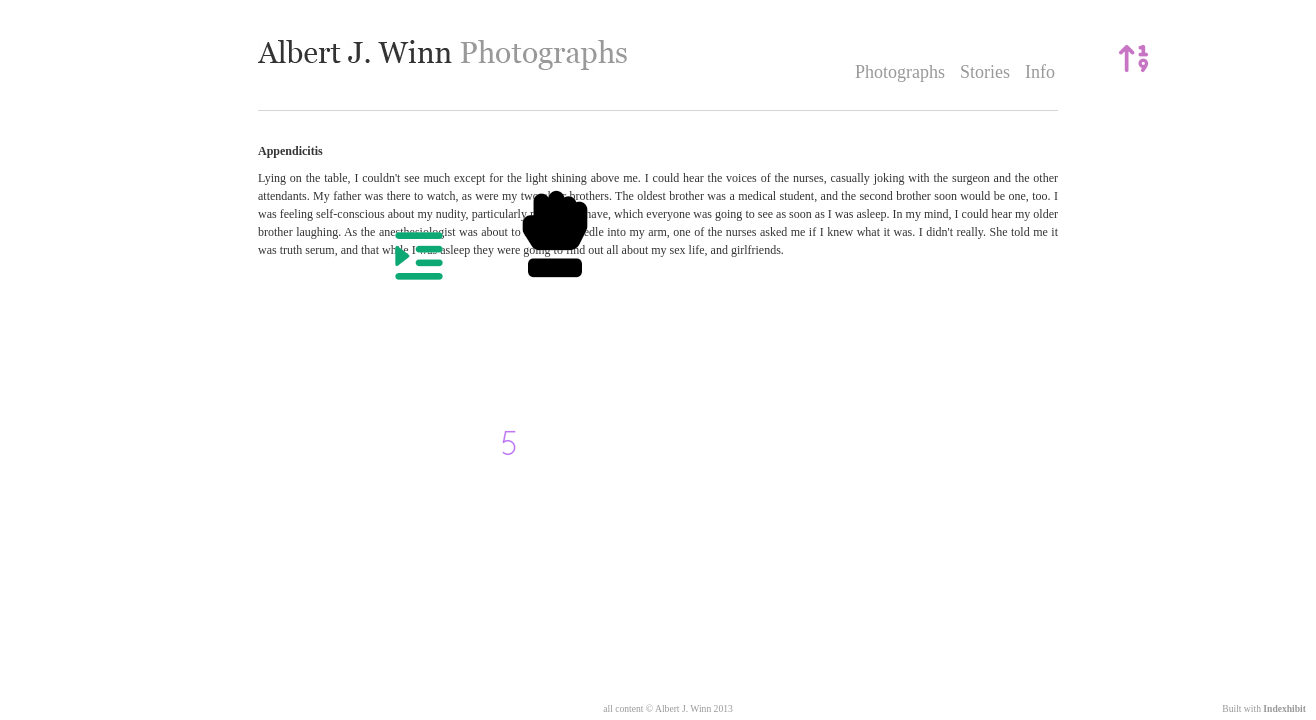 Image resolution: width=1316 pixels, height=720 pixels. Describe the element at coordinates (555, 234) in the screenshot. I see `rock gesture for rock-paper-scissors game` at that location.